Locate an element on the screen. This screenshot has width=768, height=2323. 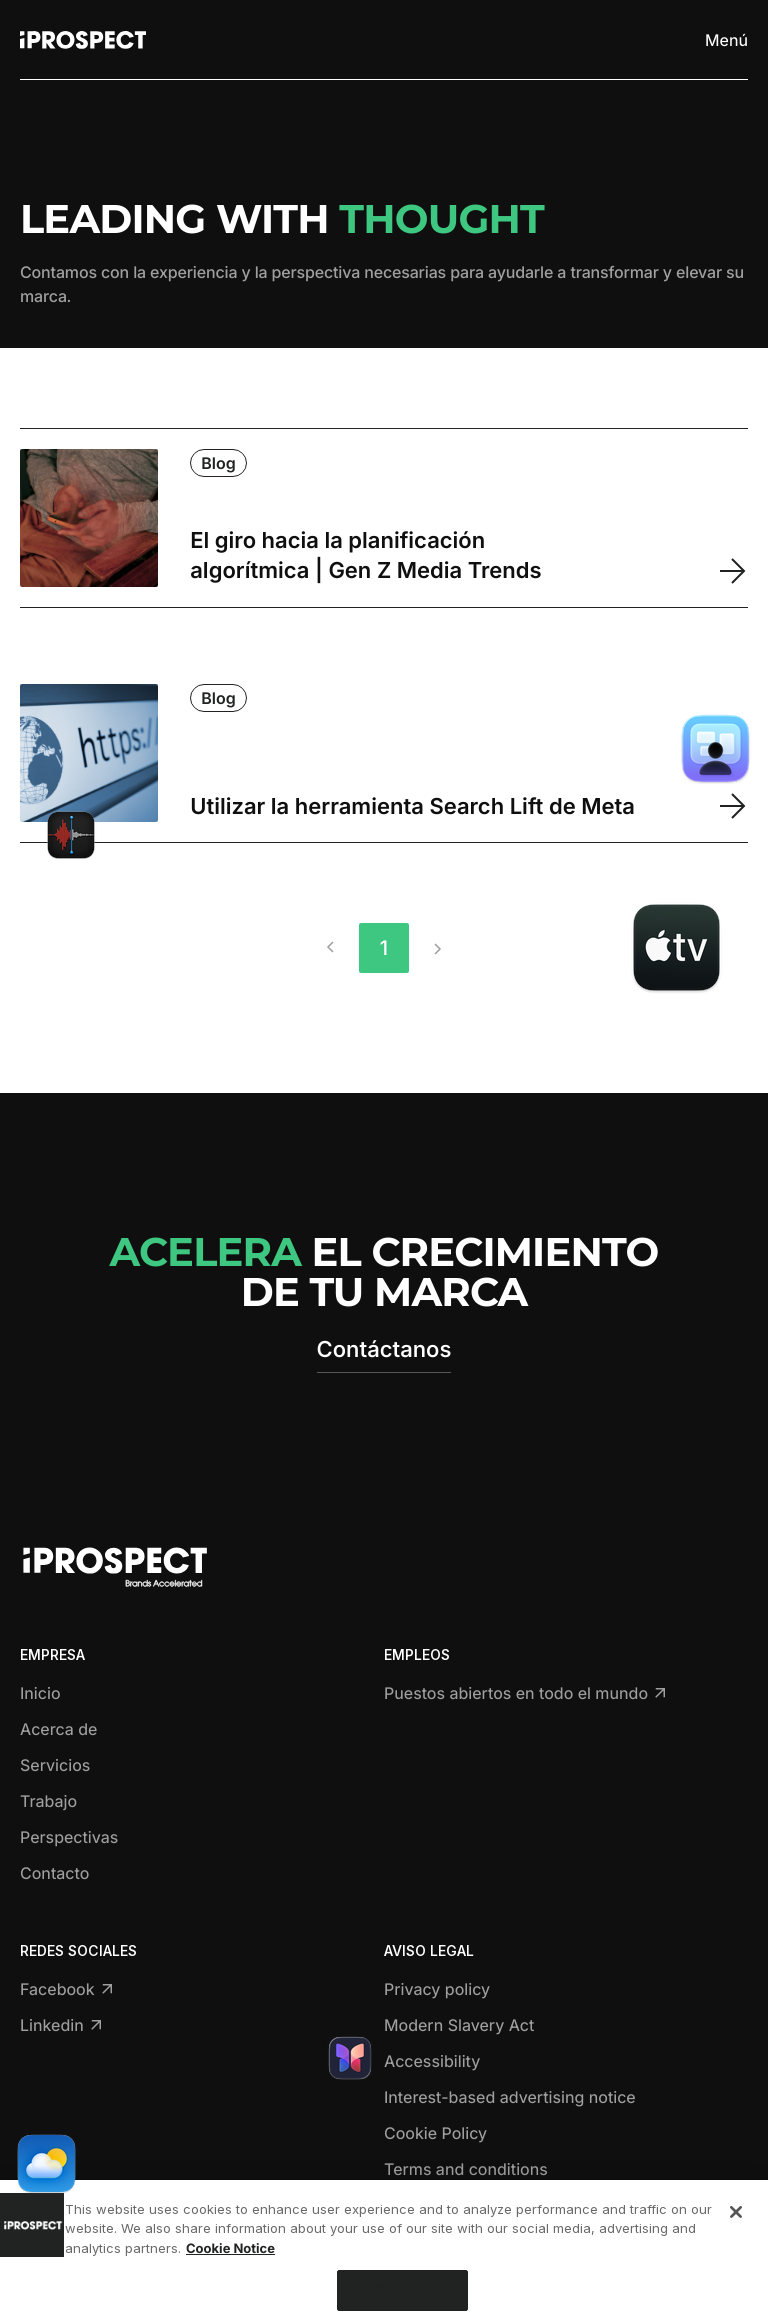
open the weather app is located at coordinates (46, 2163).